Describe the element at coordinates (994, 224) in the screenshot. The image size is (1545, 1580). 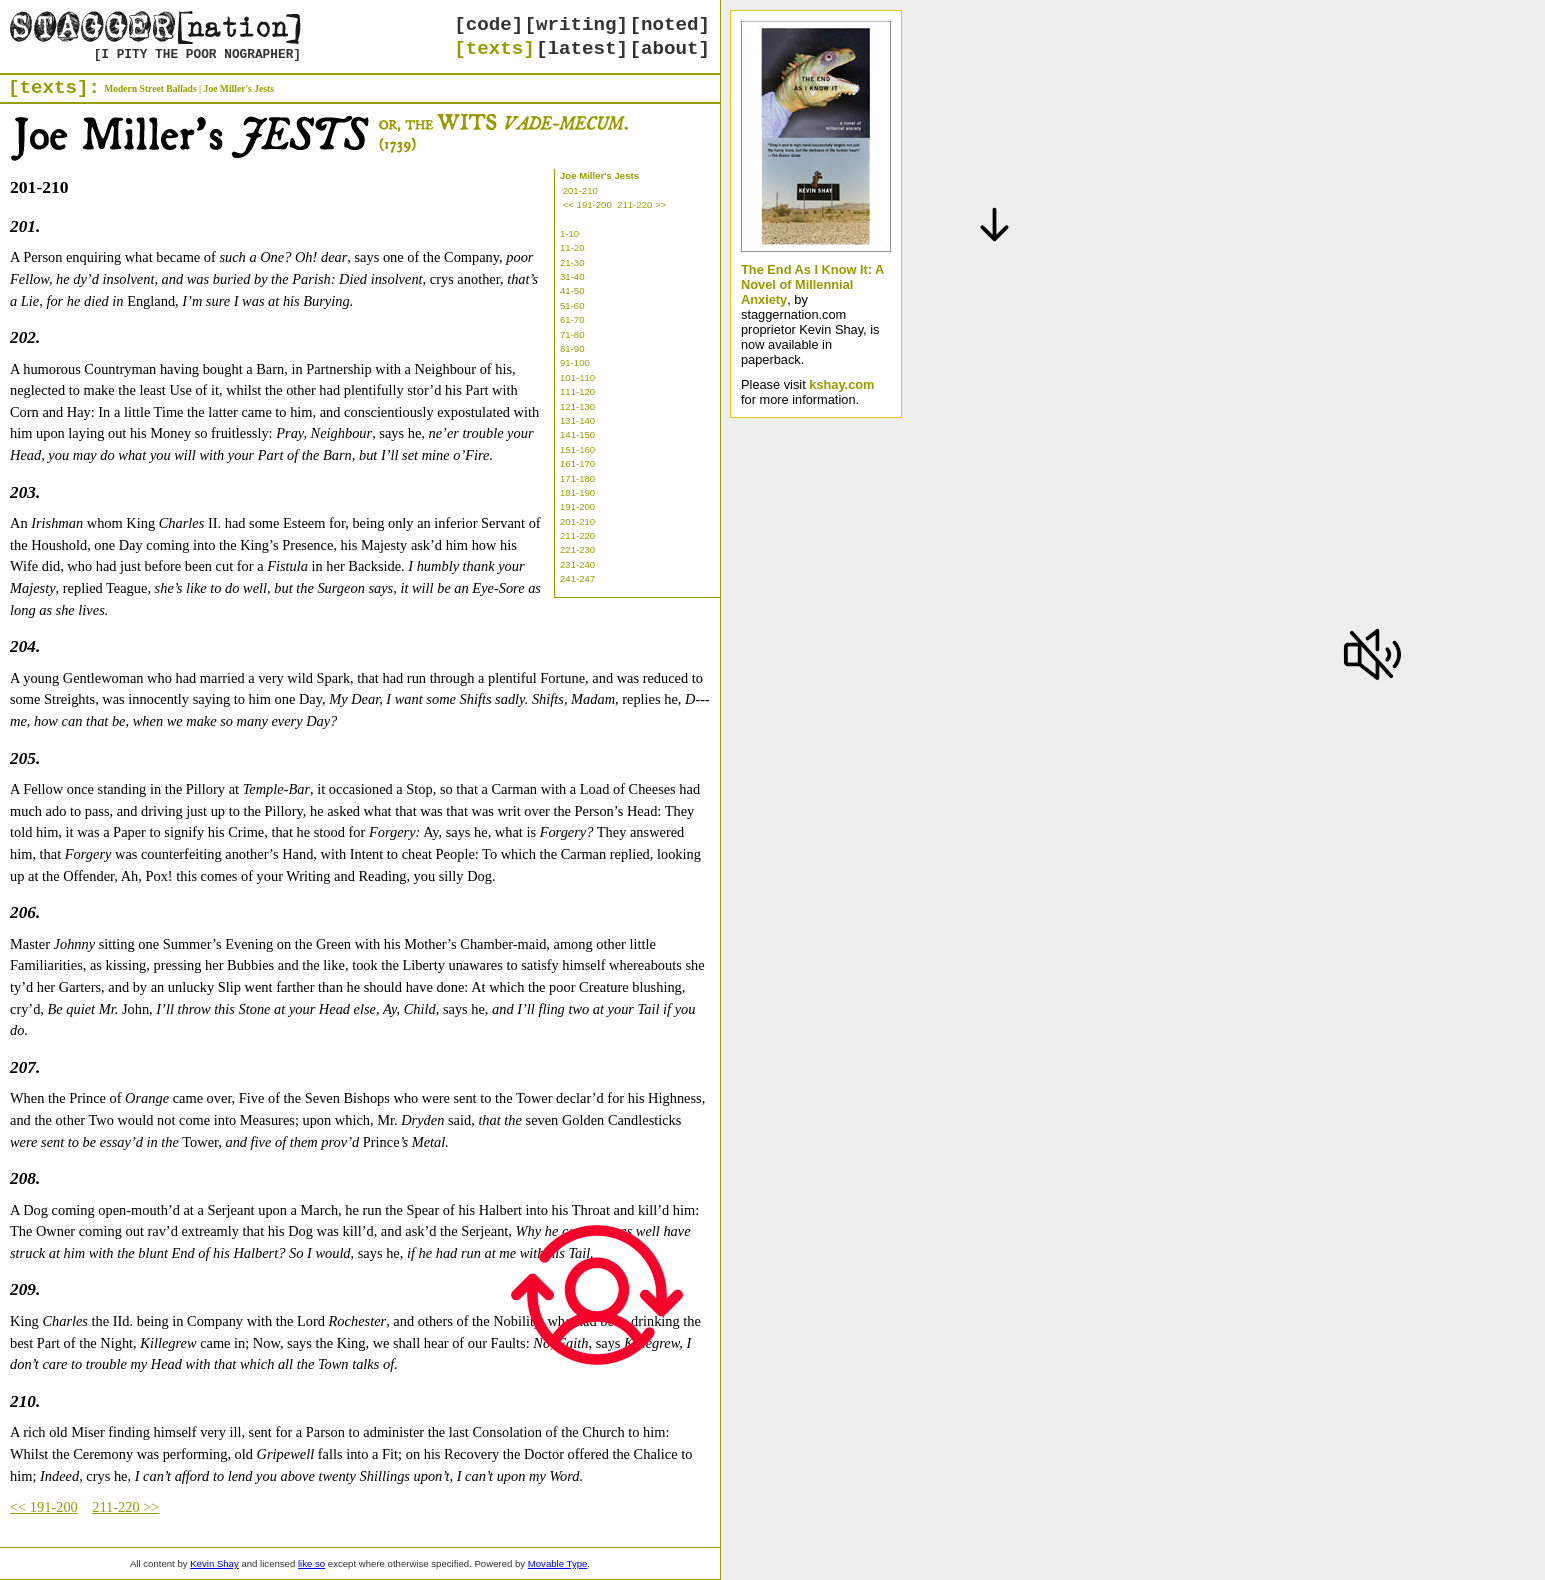
I see `scroll down or view more content` at that location.